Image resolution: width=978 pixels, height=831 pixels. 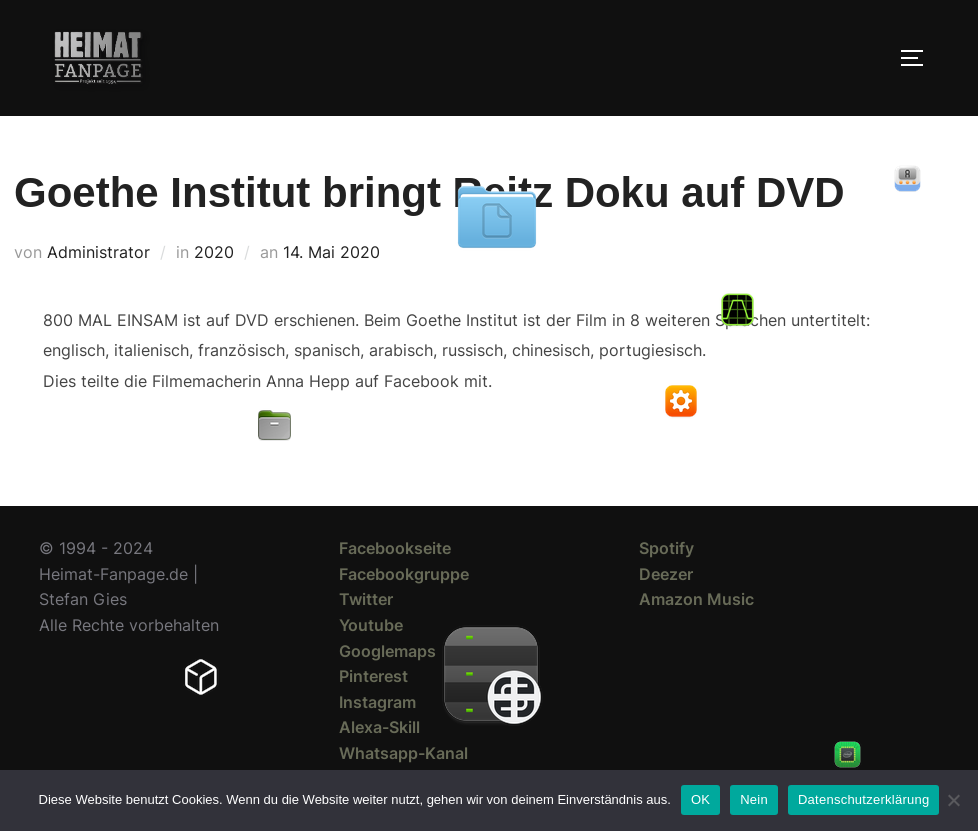 What do you see at coordinates (907, 178) in the screenshot?
I see `open chromatic app for guitar tuning` at bounding box center [907, 178].